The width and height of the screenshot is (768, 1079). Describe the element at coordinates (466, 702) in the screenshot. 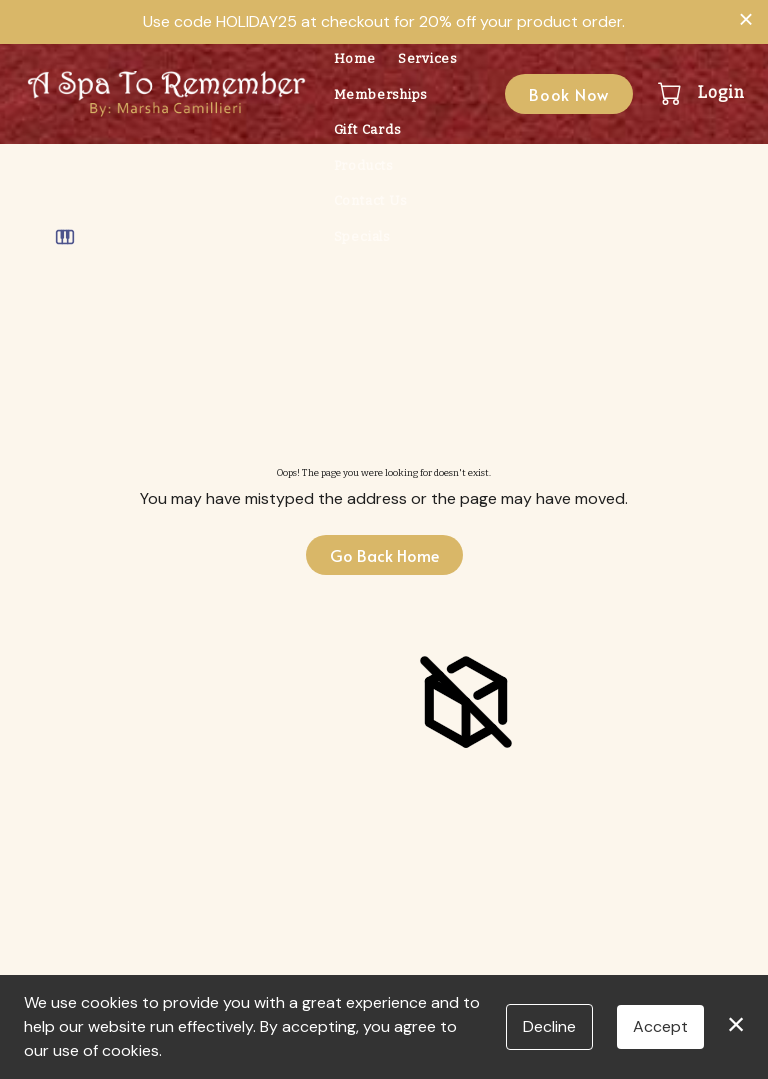

I see `package or shipment unavailable` at that location.